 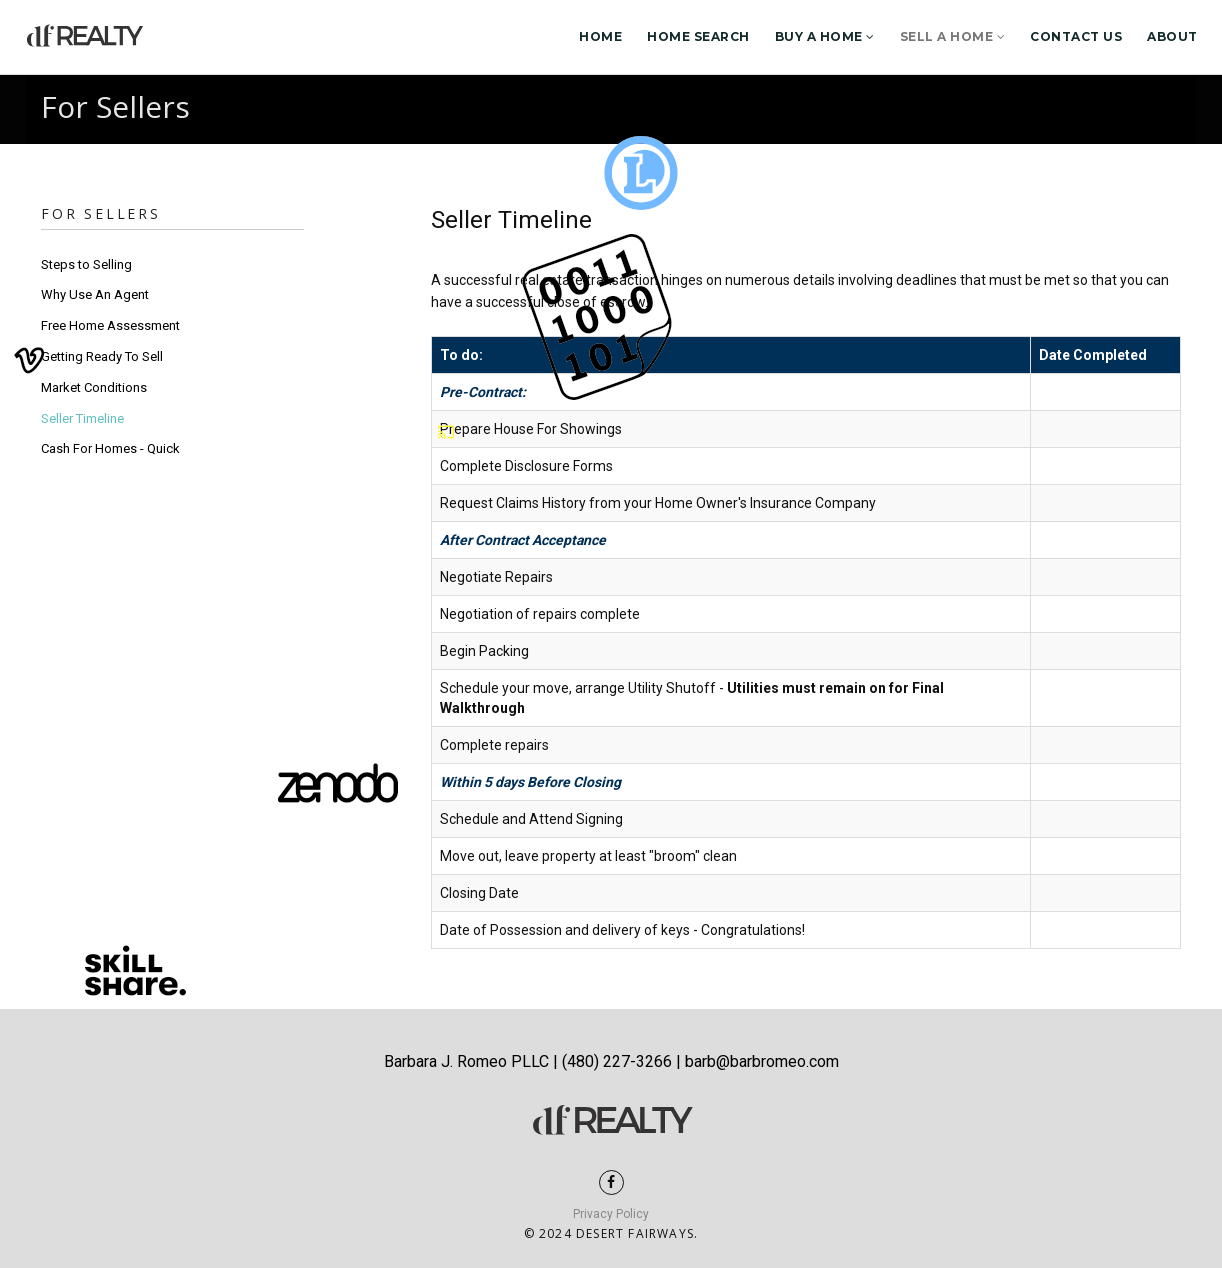 I want to click on open the Skillshare app, so click(x=135, y=970).